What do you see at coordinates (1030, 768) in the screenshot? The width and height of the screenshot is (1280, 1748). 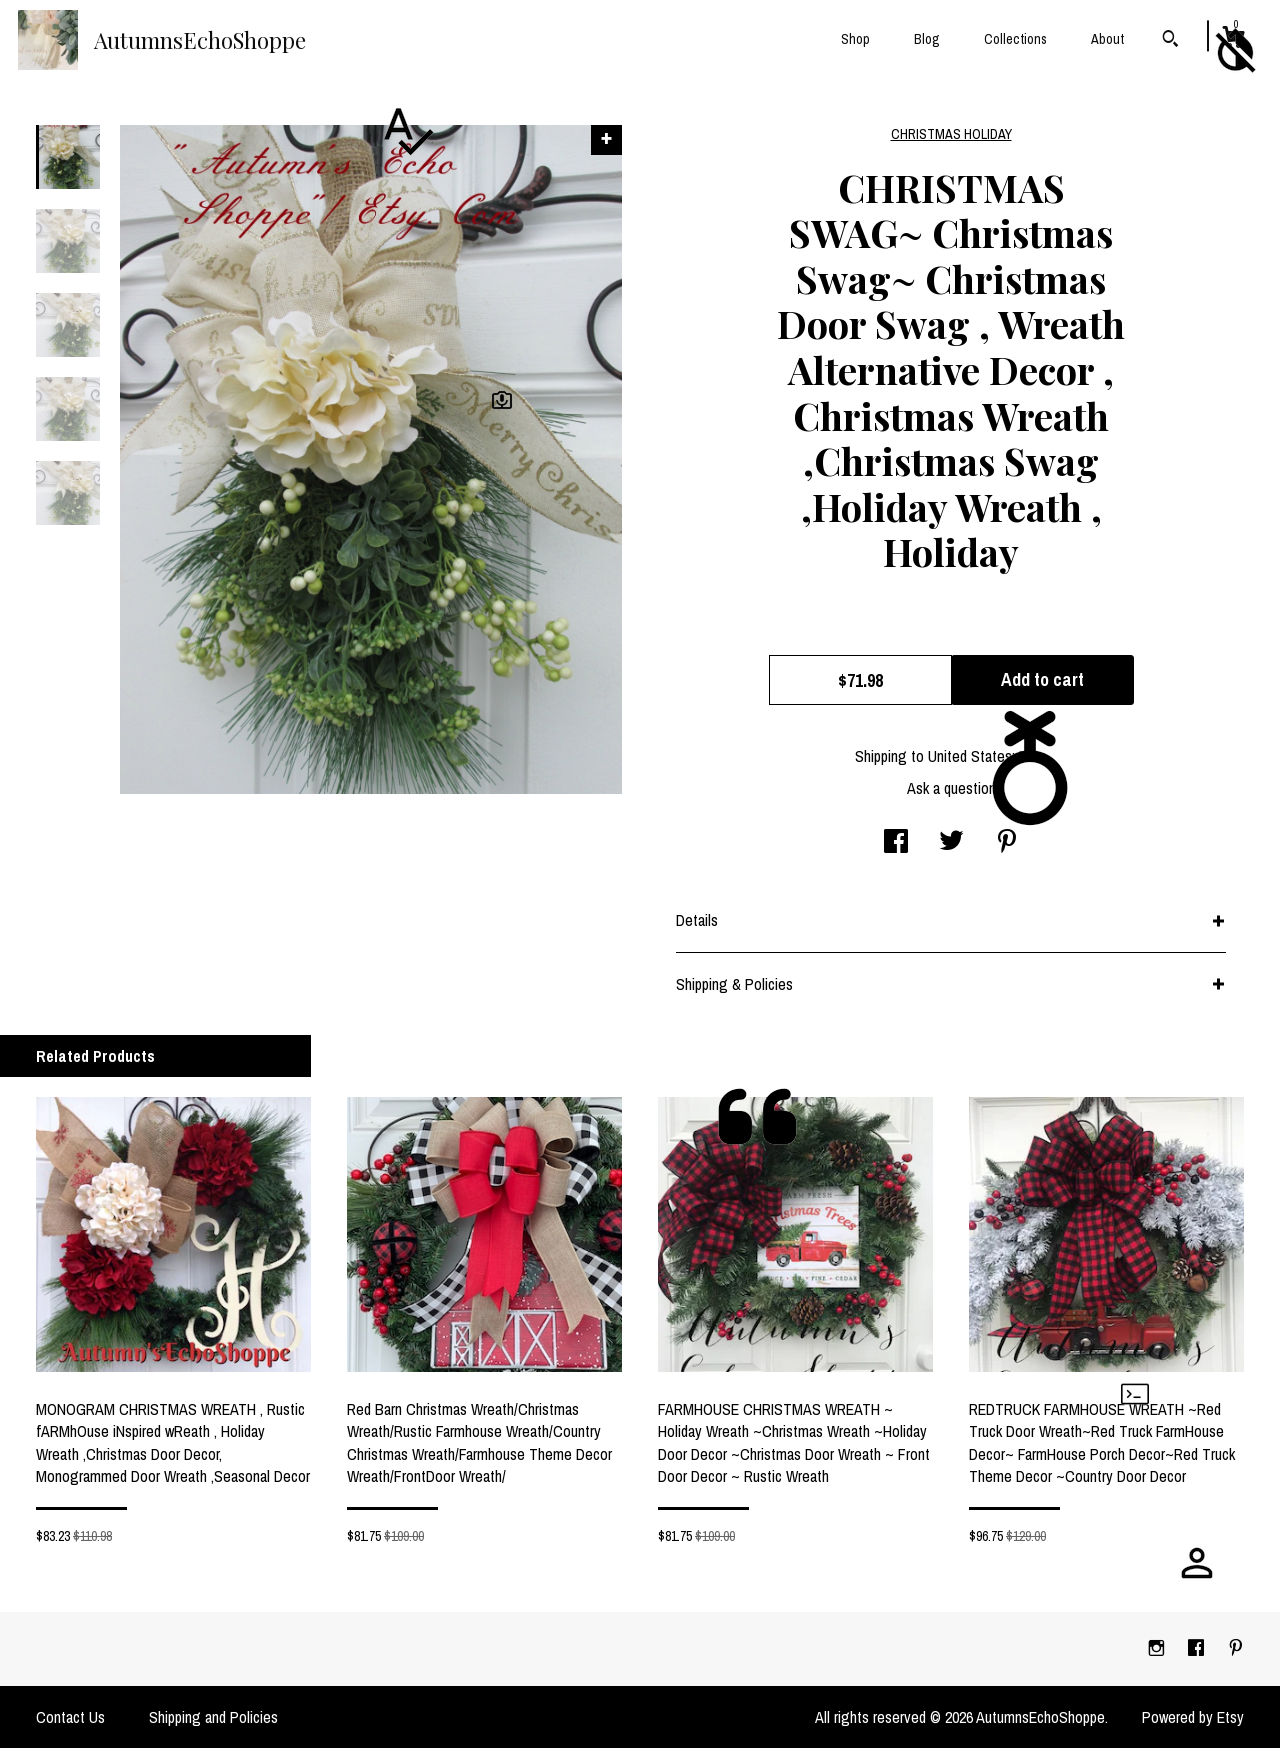 I see `indicates nonbinary gender identity option` at bounding box center [1030, 768].